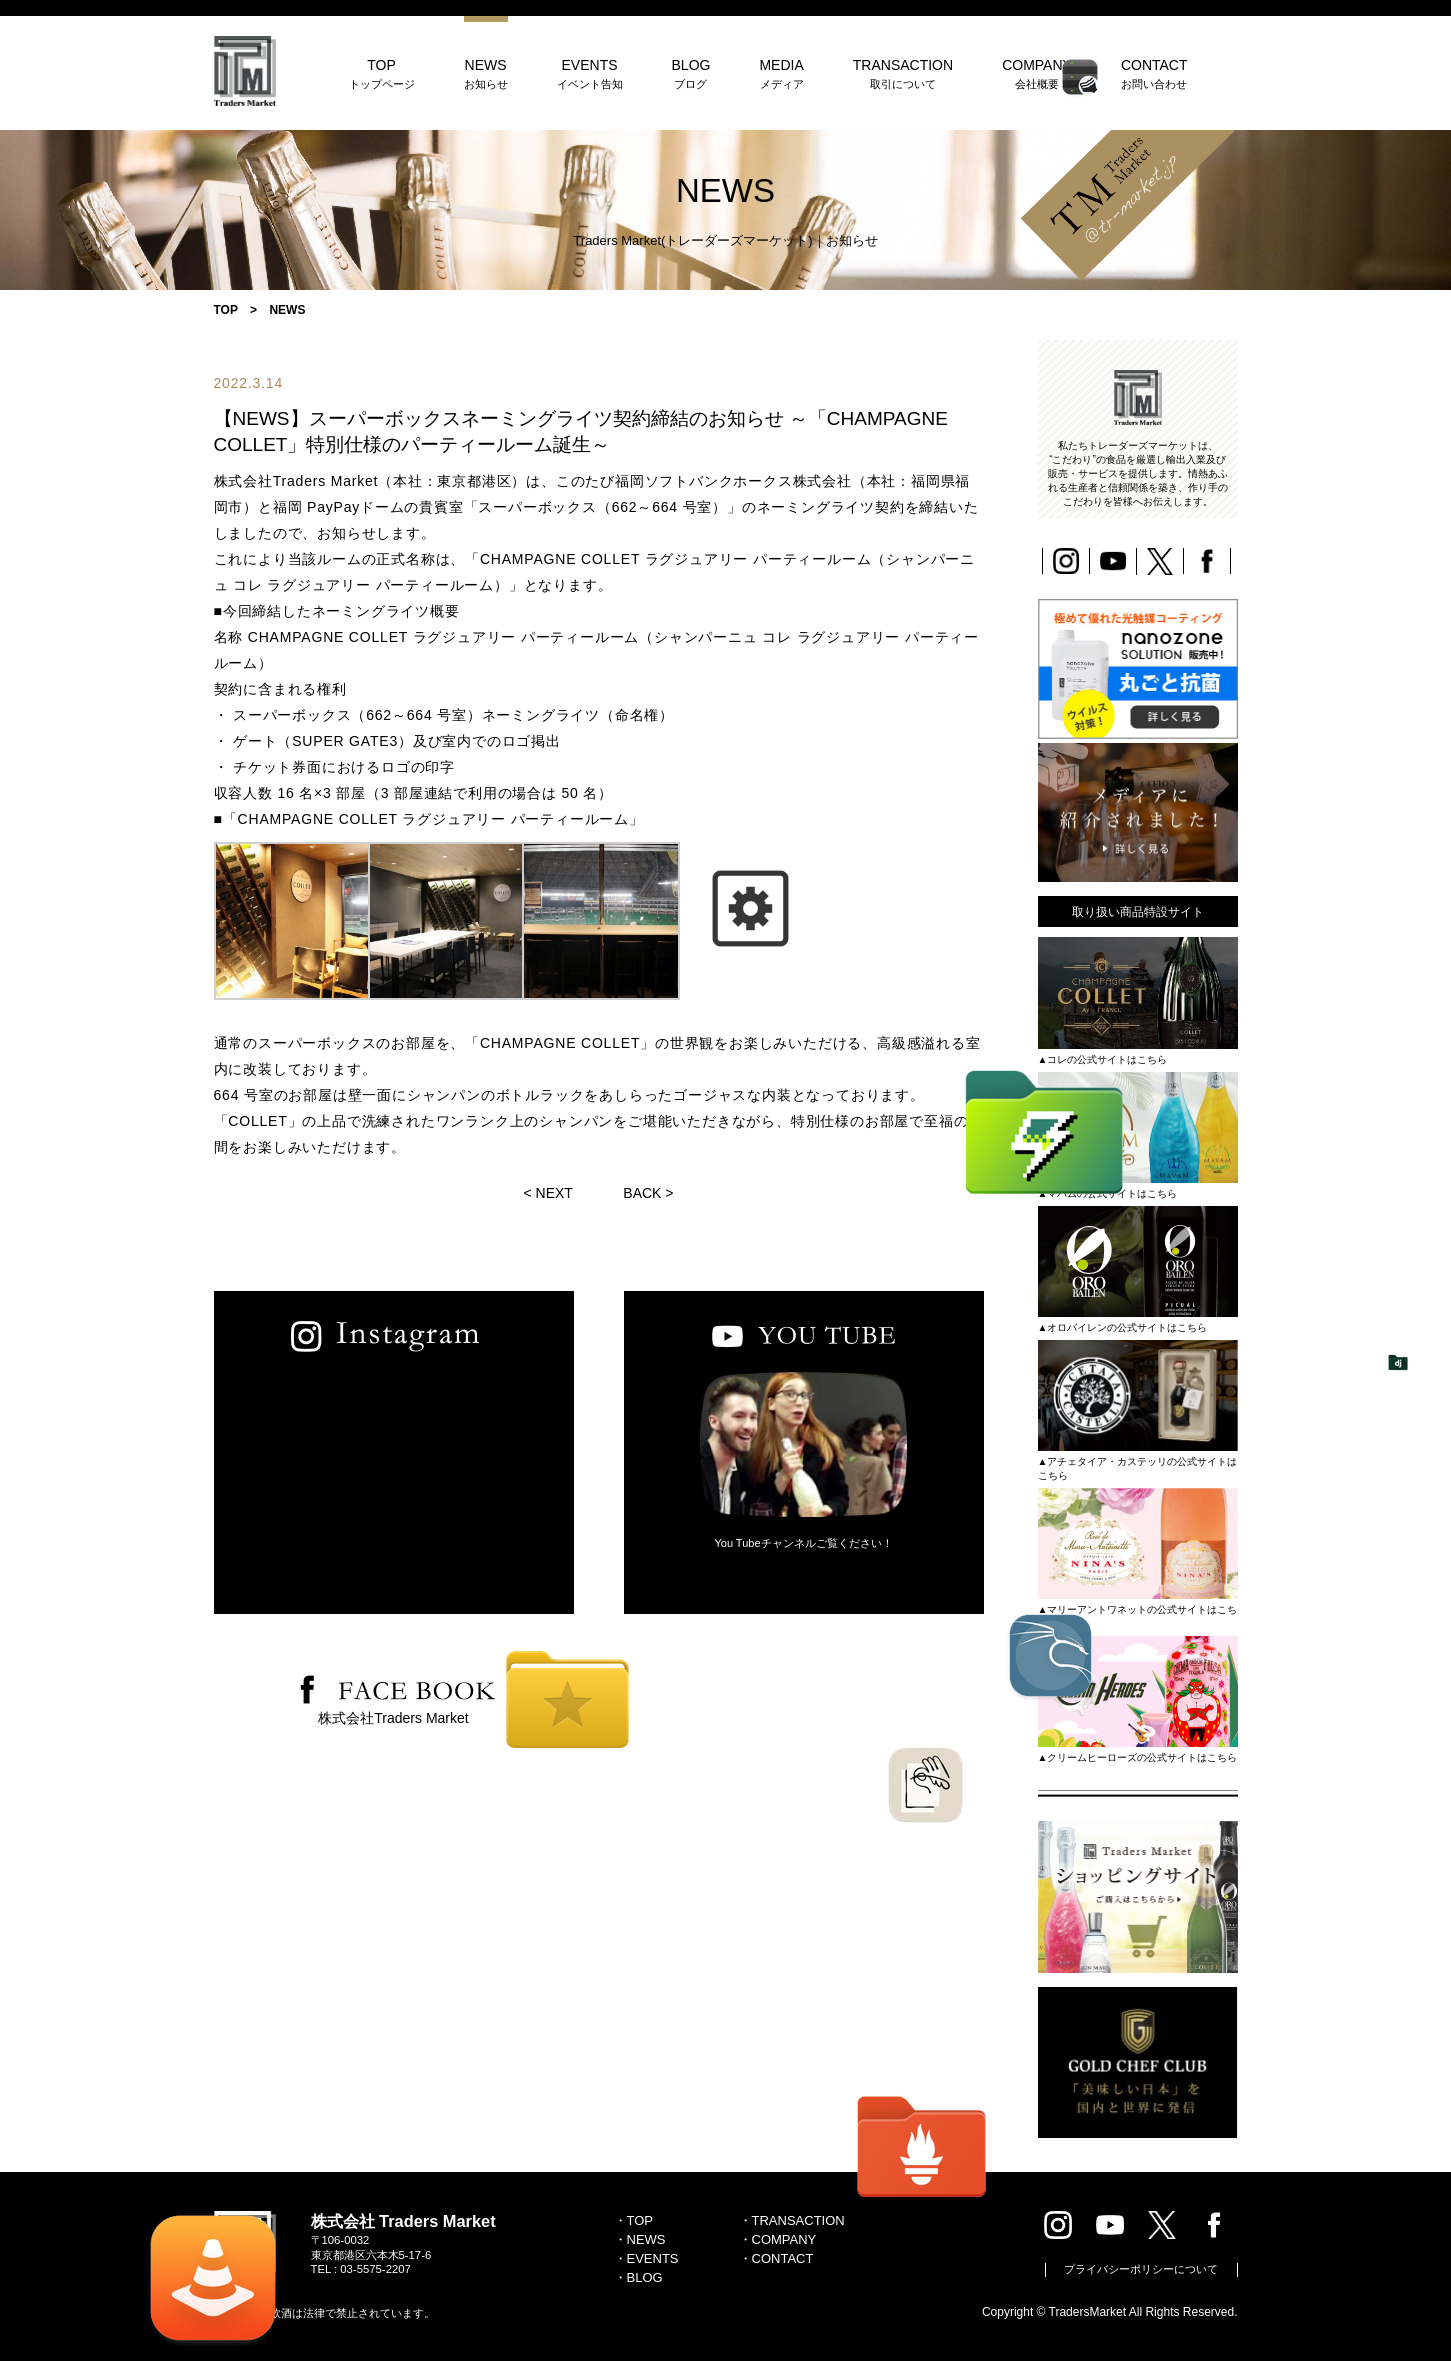 This screenshot has height=2361, width=1451. Describe the element at coordinates (1043, 1136) in the screenshot. I see `open your GameJolt games folder` at that location.